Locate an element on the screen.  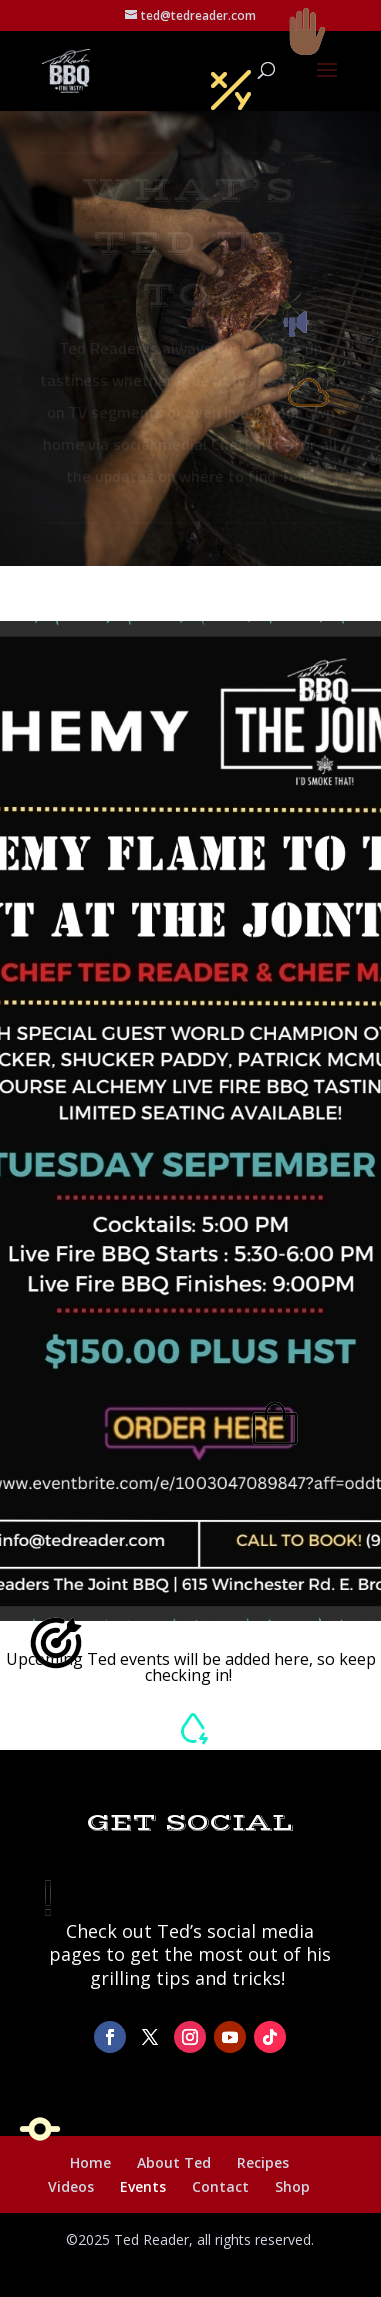
view commit details in version control is located at coordinates (40, 2129).